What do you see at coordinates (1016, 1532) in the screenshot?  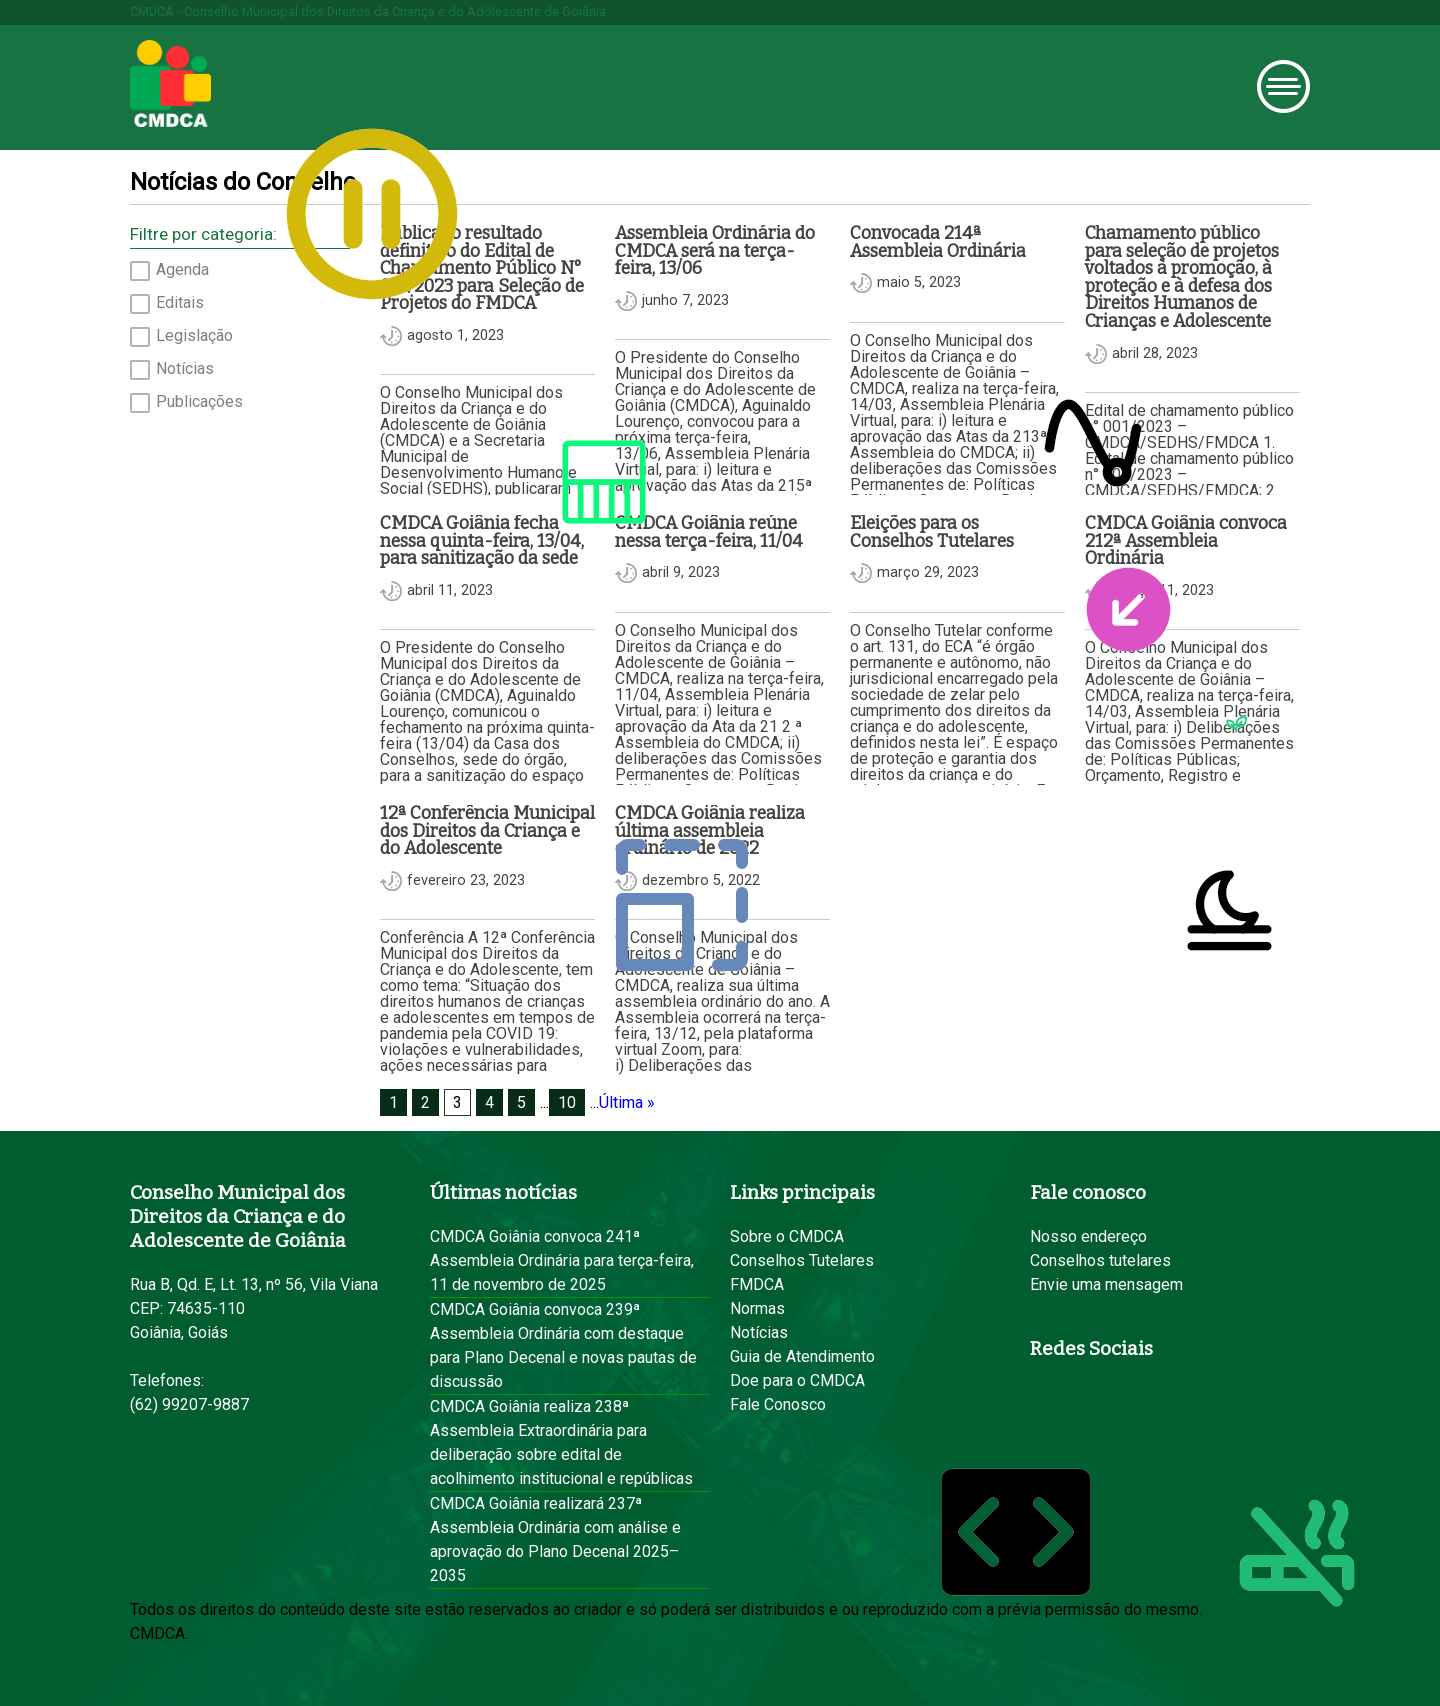 I see `view or edit source code` at bounding box center [1016, 1532].